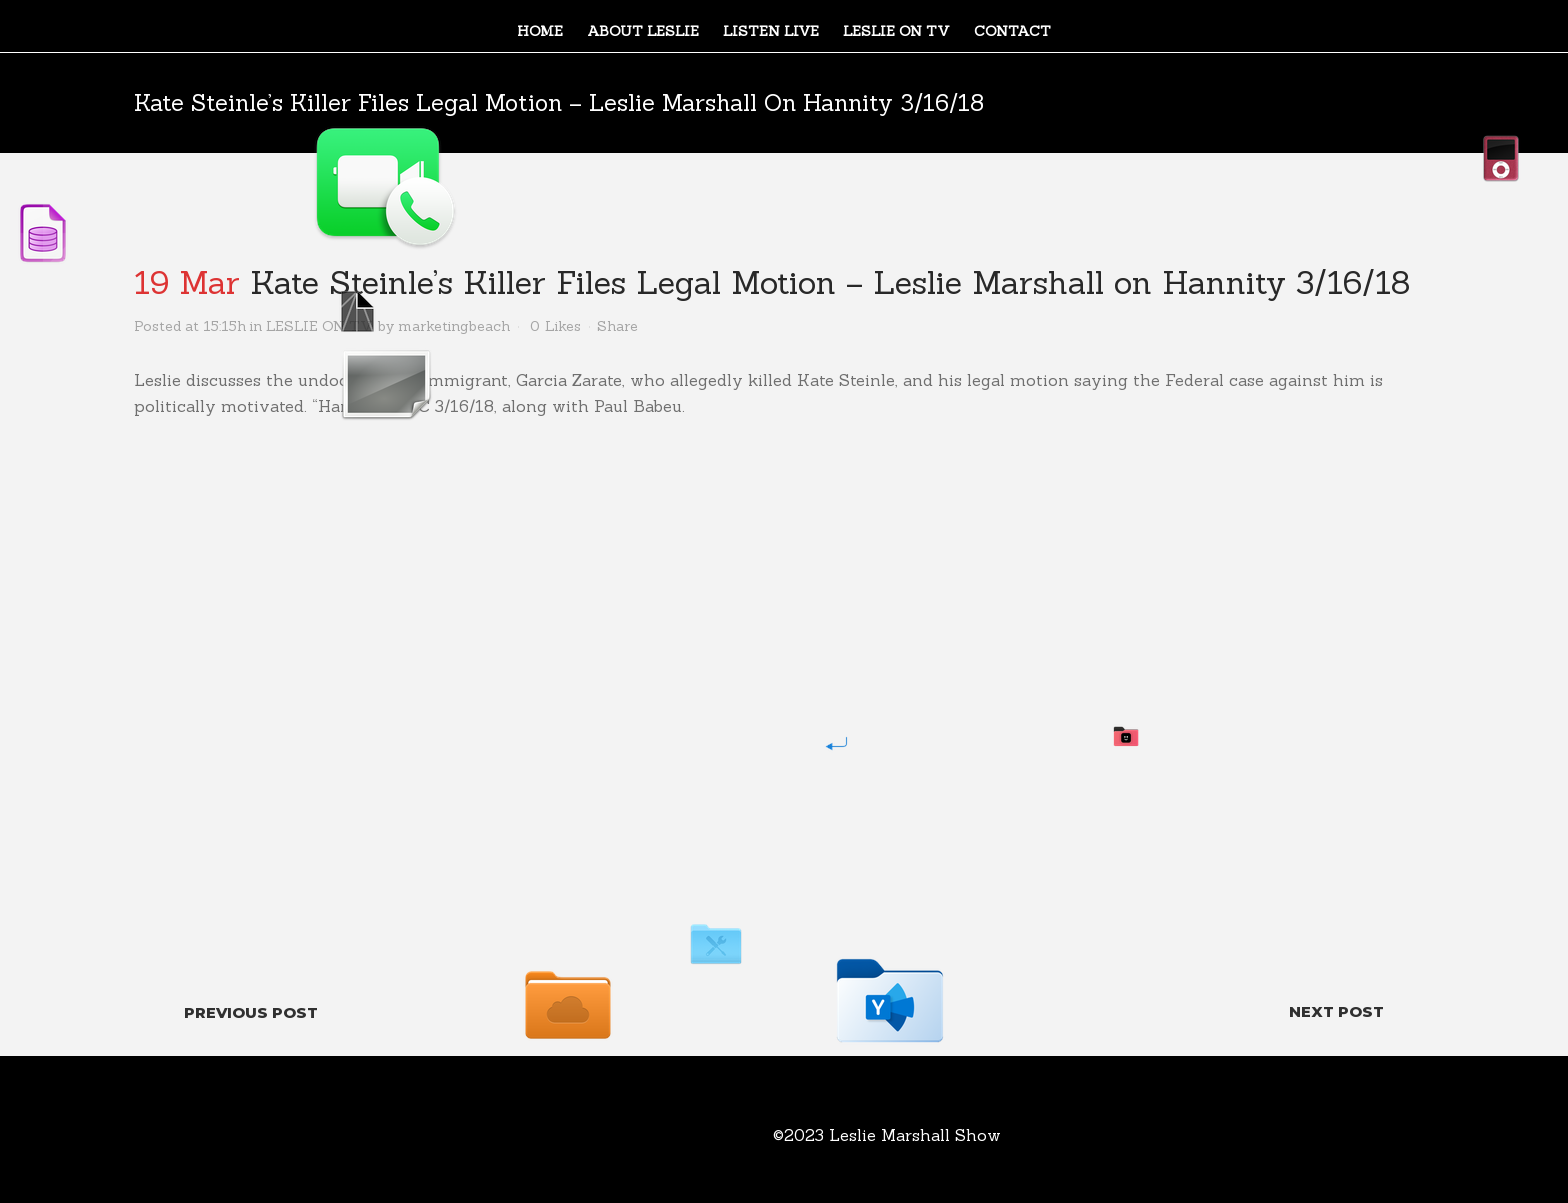 Image resolution: width=1568 pixels, height=1203 pixels. What do you see at coordinates (889, 1003) in the screenshot?
I see `open folder containing Microsoft Yammer files` at bounding box center [889, 1003].